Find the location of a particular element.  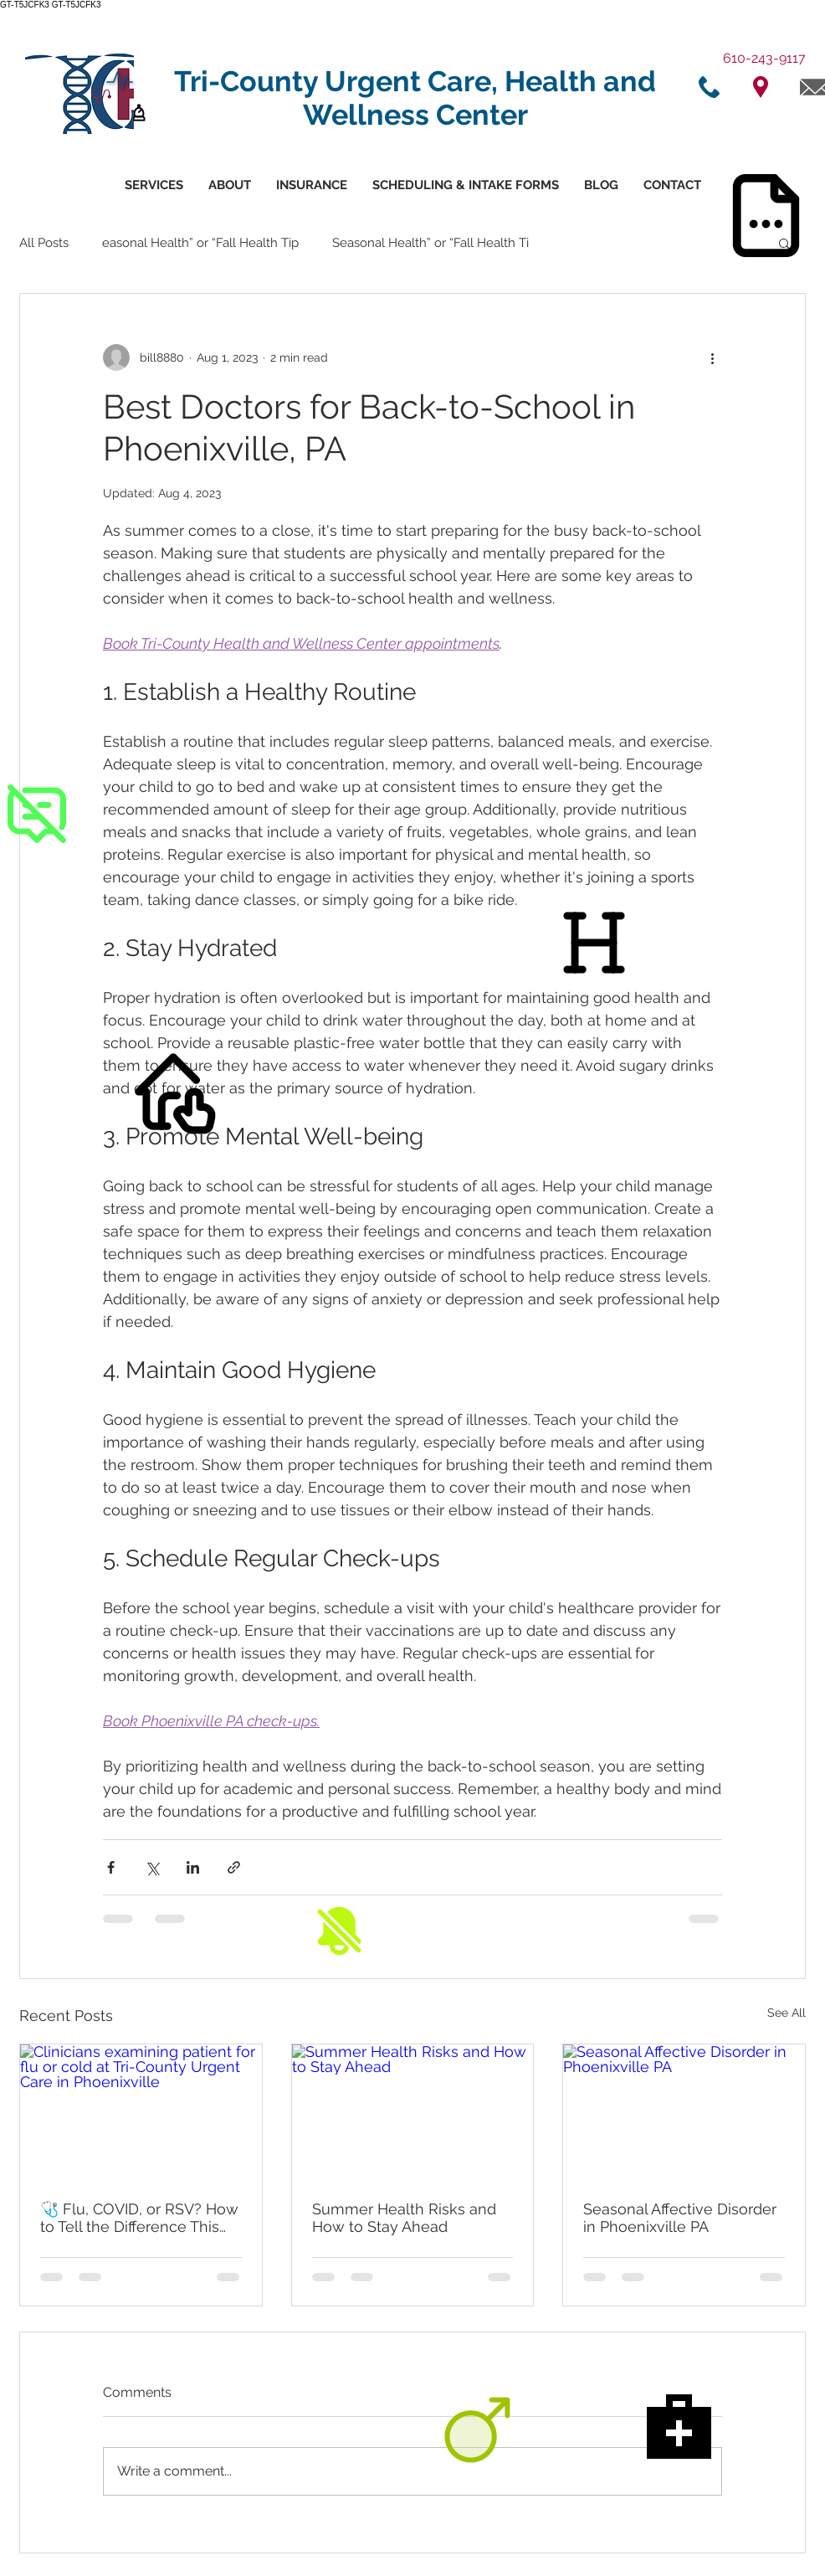

access medical services or healthcare options is located at coordinates (679, 2426).